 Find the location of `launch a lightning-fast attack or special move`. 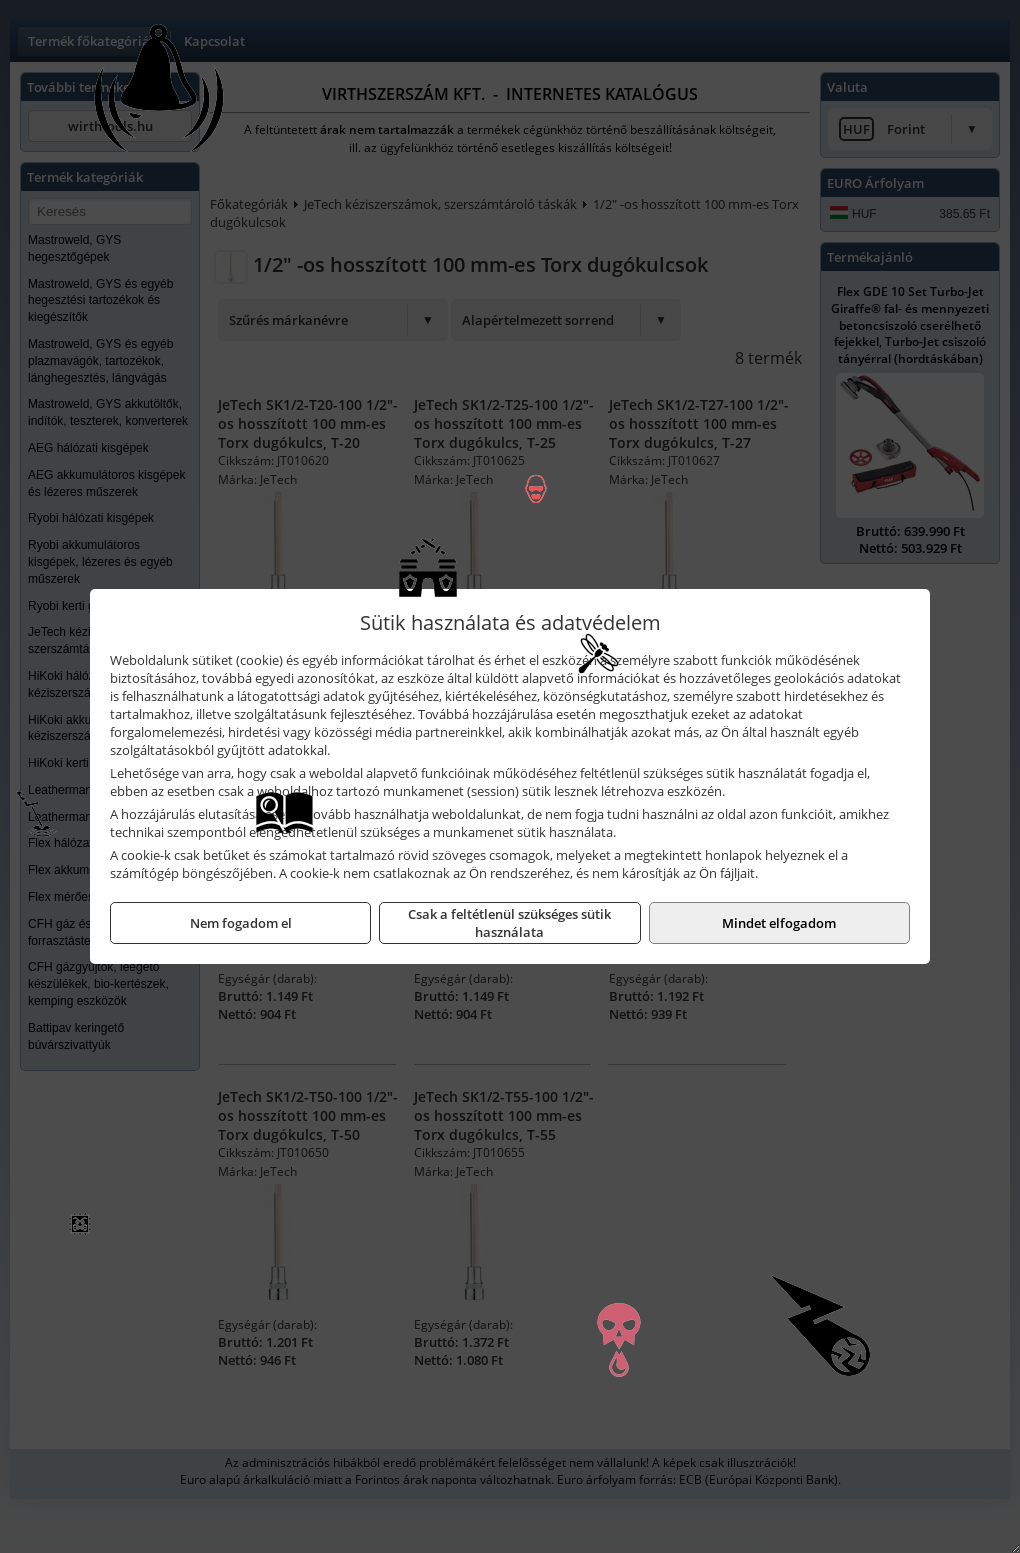

launch a lightning-fast attack or special move is located at coordinates (820, 1326).